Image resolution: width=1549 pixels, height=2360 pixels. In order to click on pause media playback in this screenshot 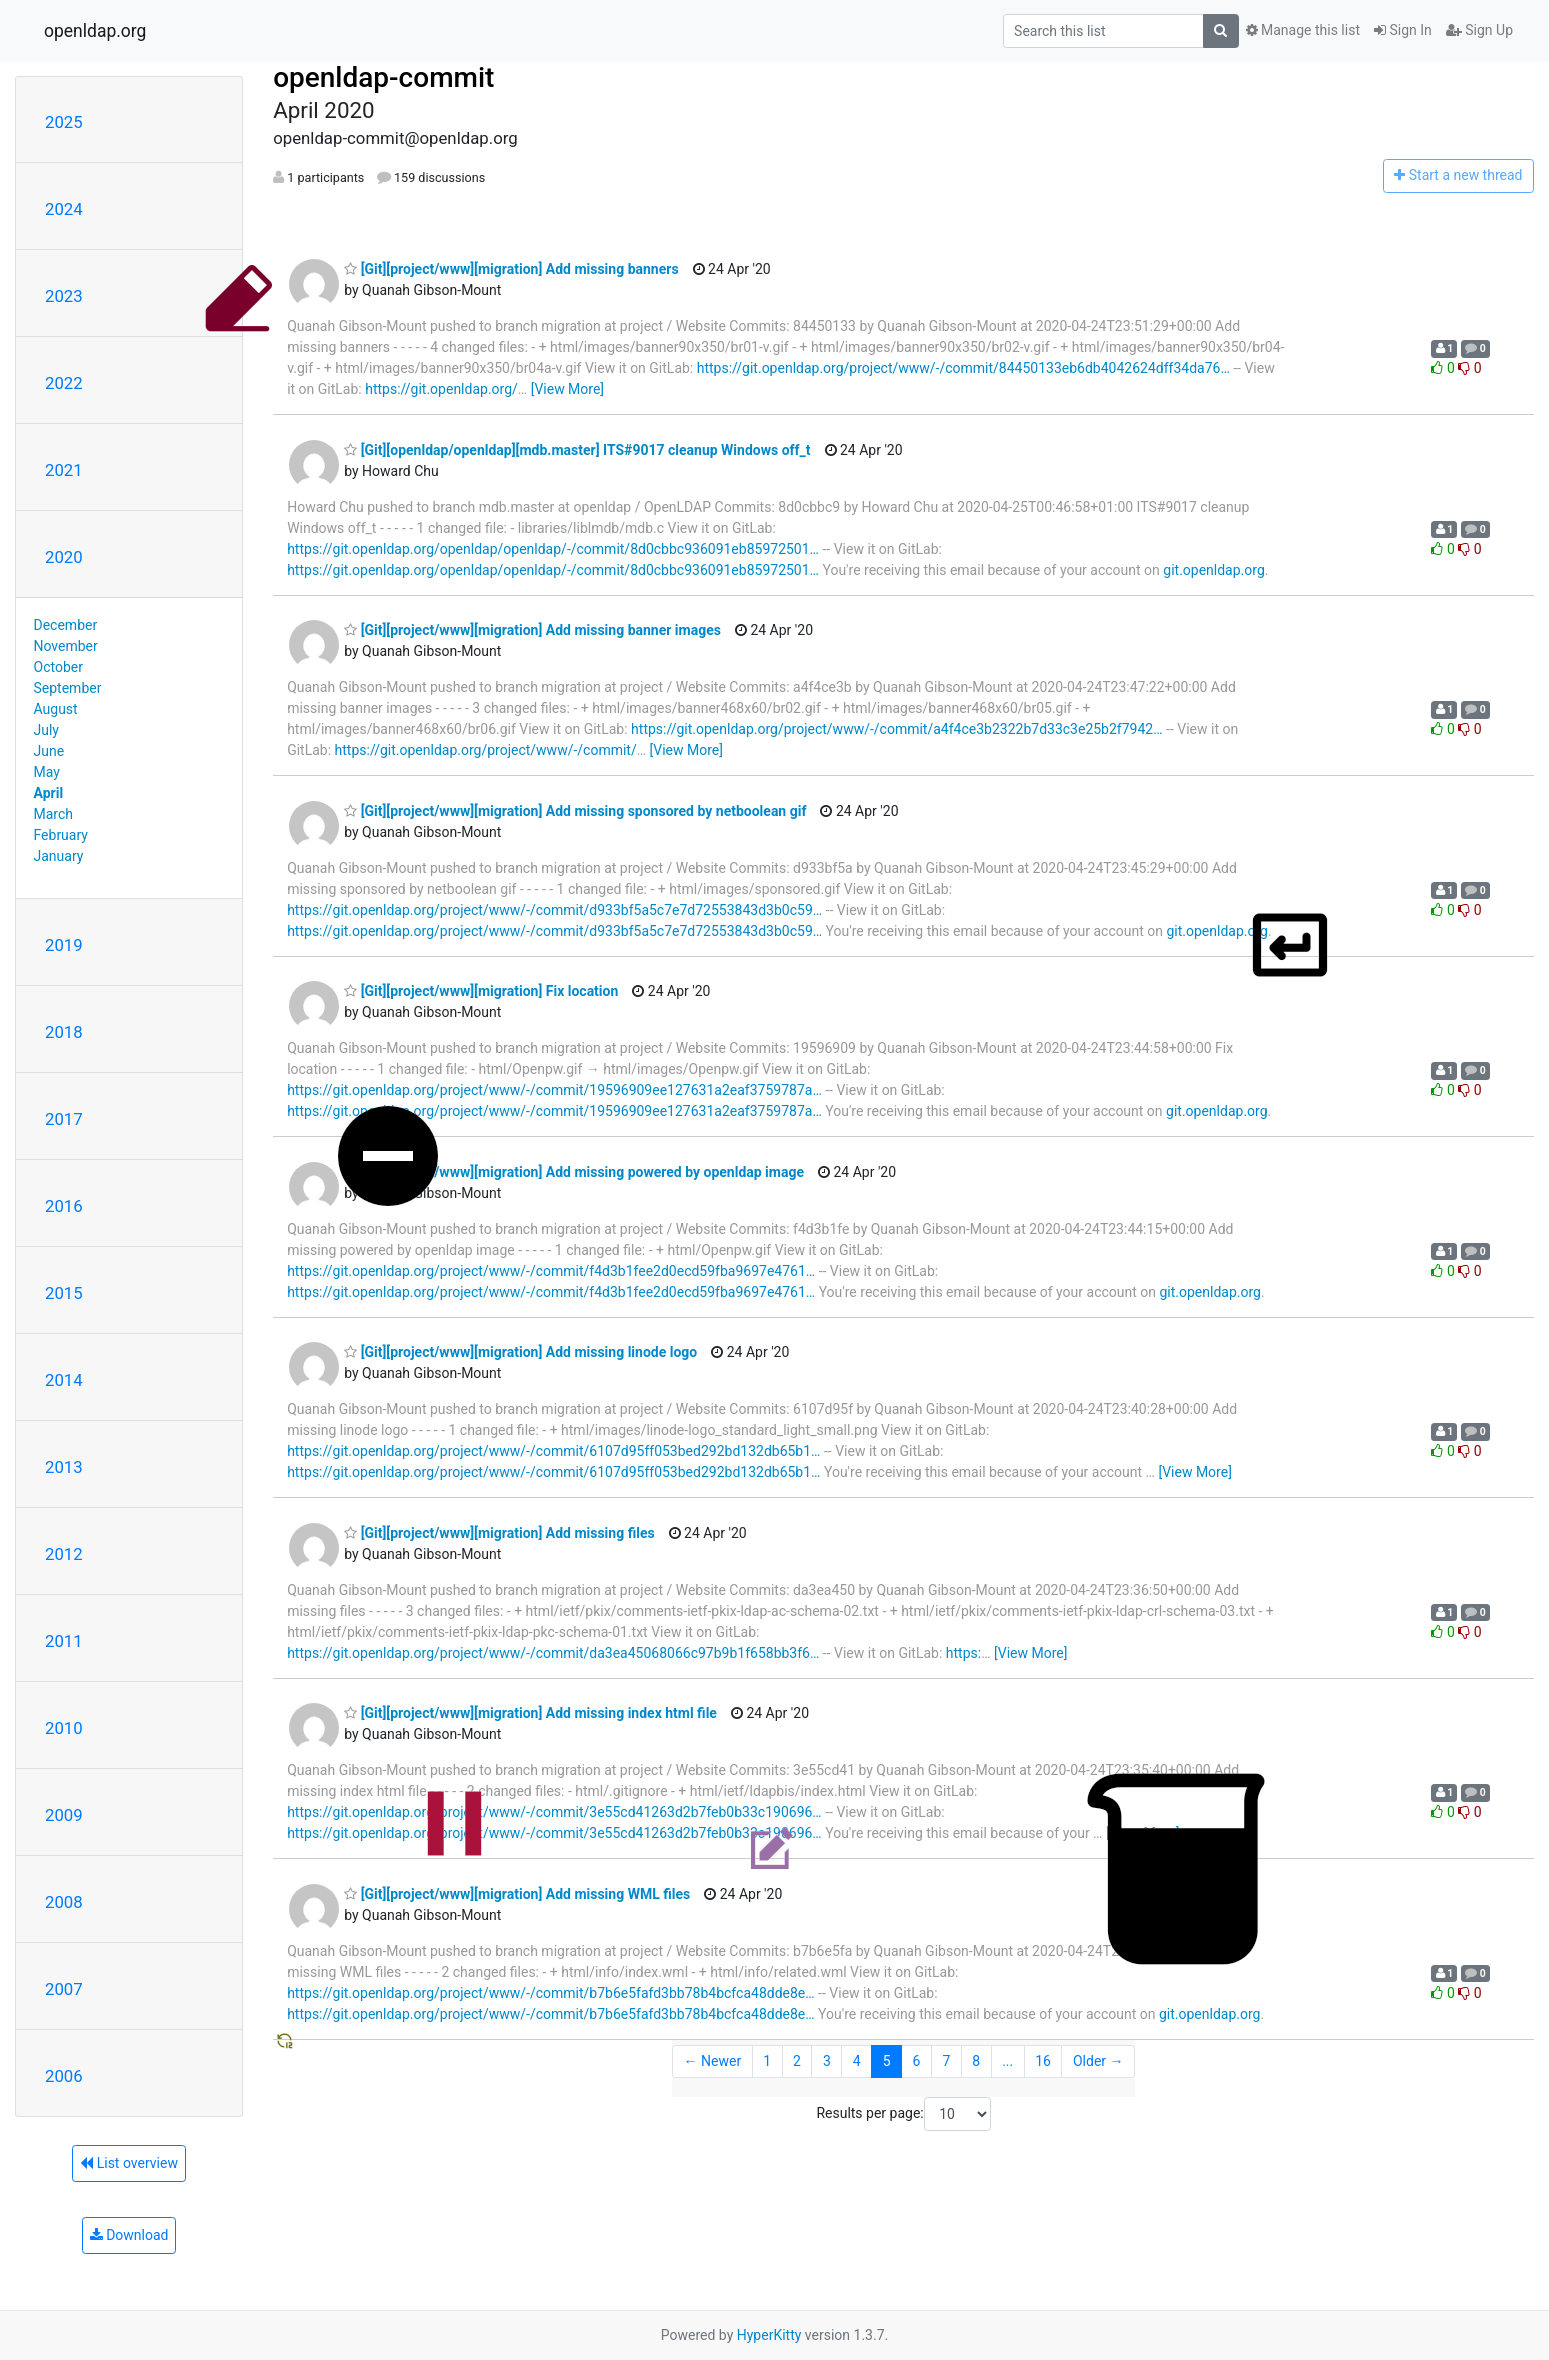, I will do `click(454, 1823)`.